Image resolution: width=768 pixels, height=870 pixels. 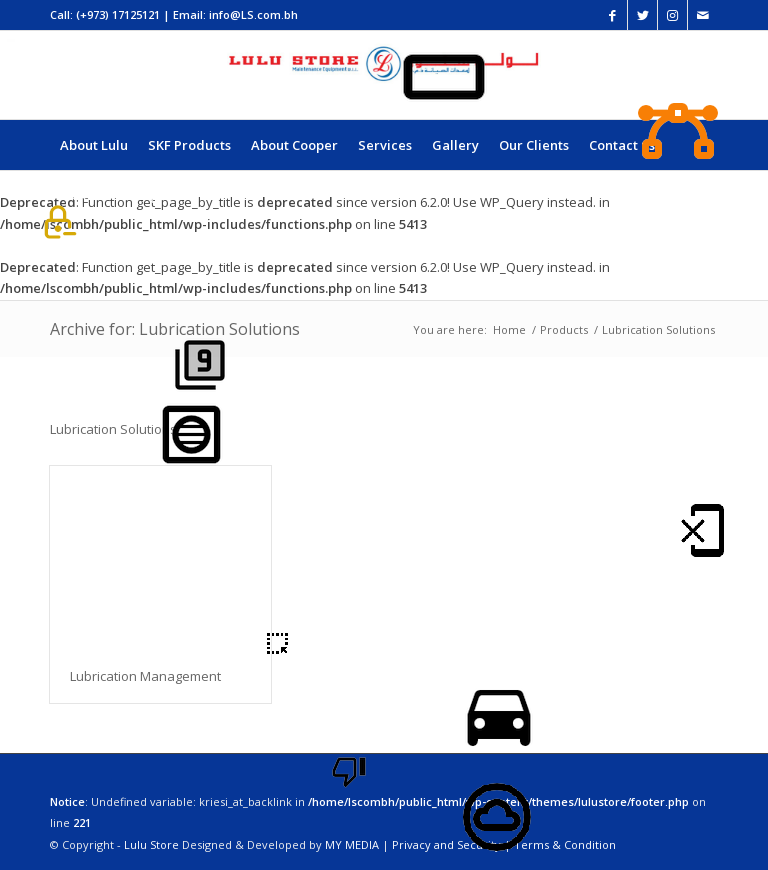 I want to click on access cloud storage, so click(x=497, y=817).